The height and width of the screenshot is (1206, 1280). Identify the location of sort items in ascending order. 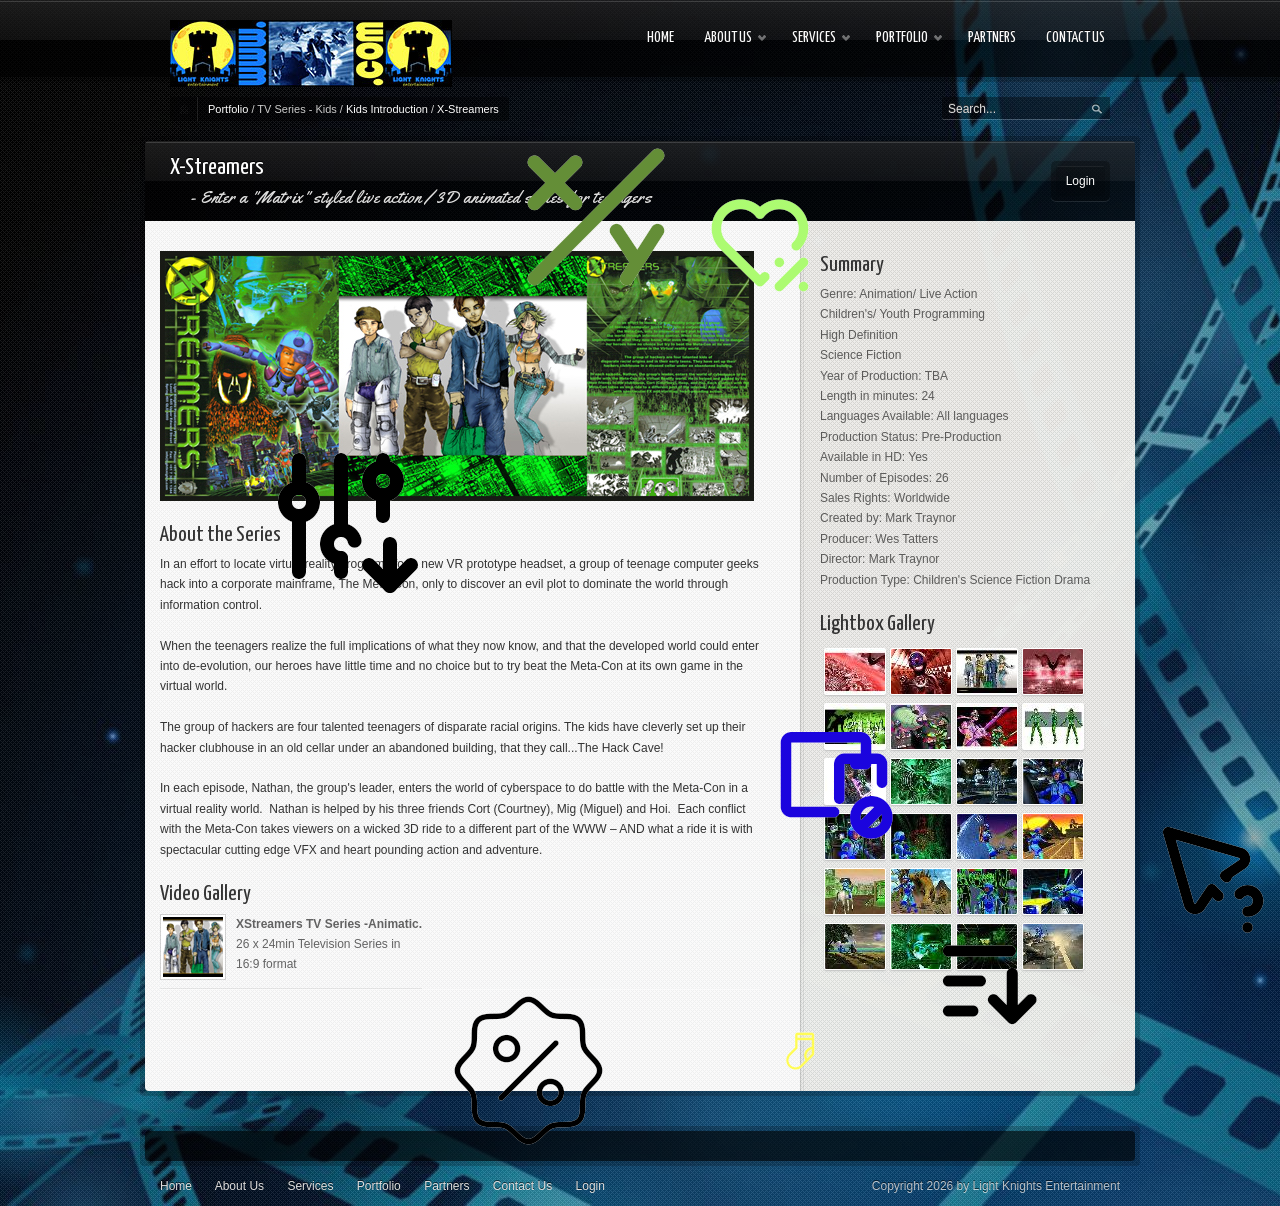
(986, 981).